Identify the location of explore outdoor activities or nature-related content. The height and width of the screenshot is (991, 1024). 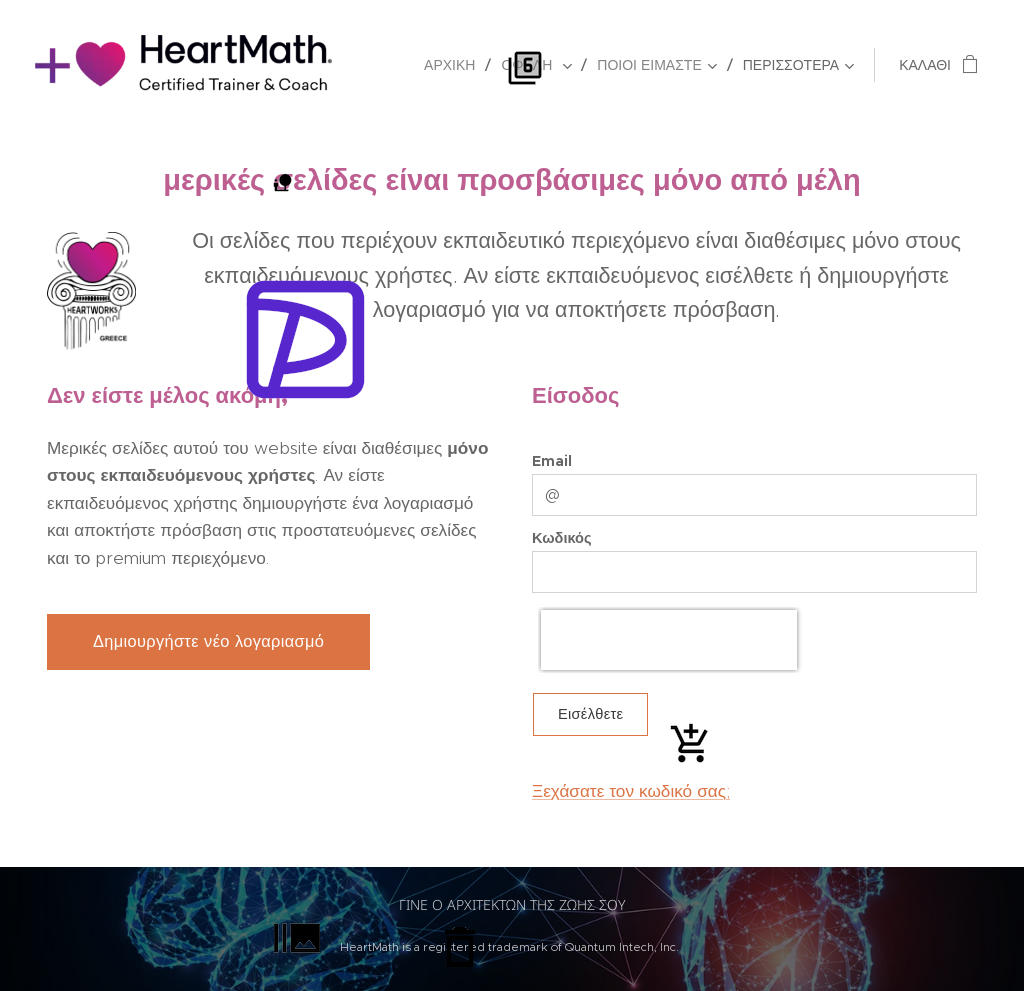
(282, 182).